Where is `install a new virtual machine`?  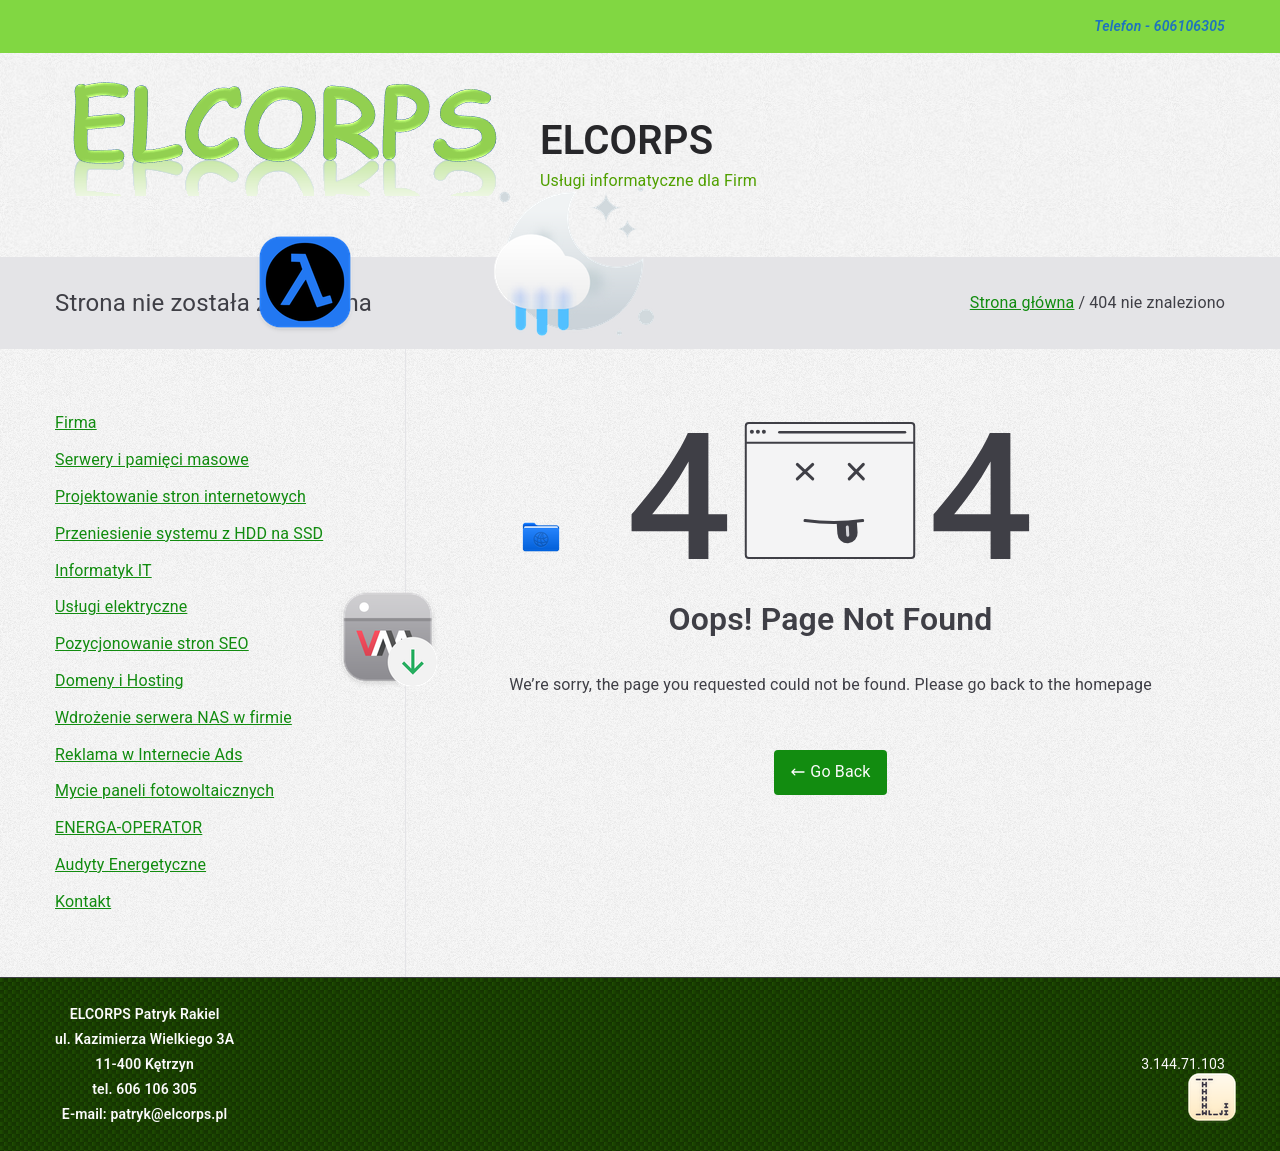
install a new virtual machine is located at coordinates (388, 638).